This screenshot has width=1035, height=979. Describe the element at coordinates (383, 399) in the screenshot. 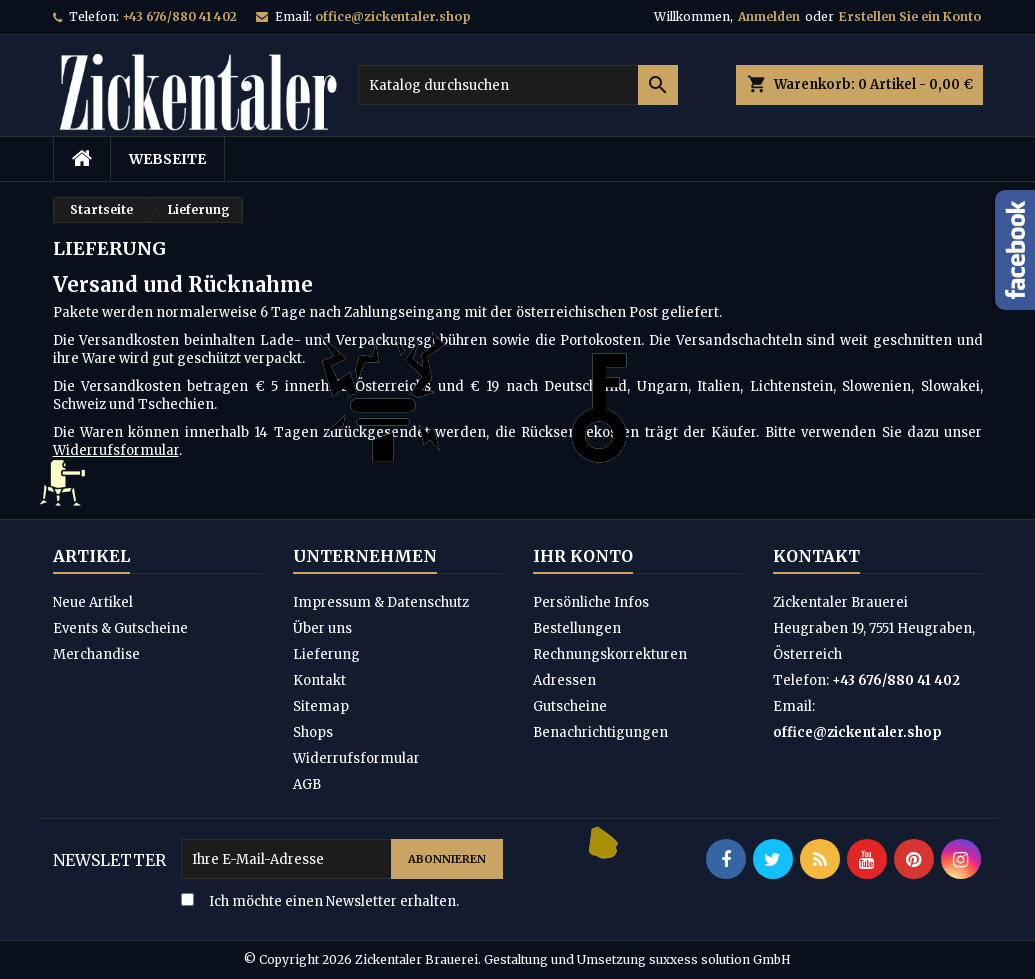

I see `activate electrical or energy-based ability` at that location.